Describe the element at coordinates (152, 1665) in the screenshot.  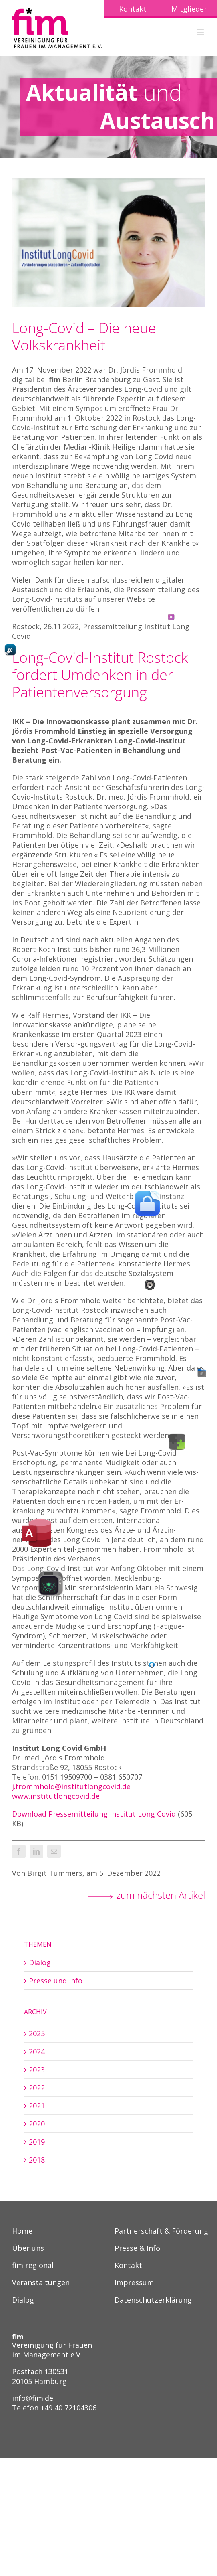
I see `open the tips app for helpful hints and tutorials` at that location.